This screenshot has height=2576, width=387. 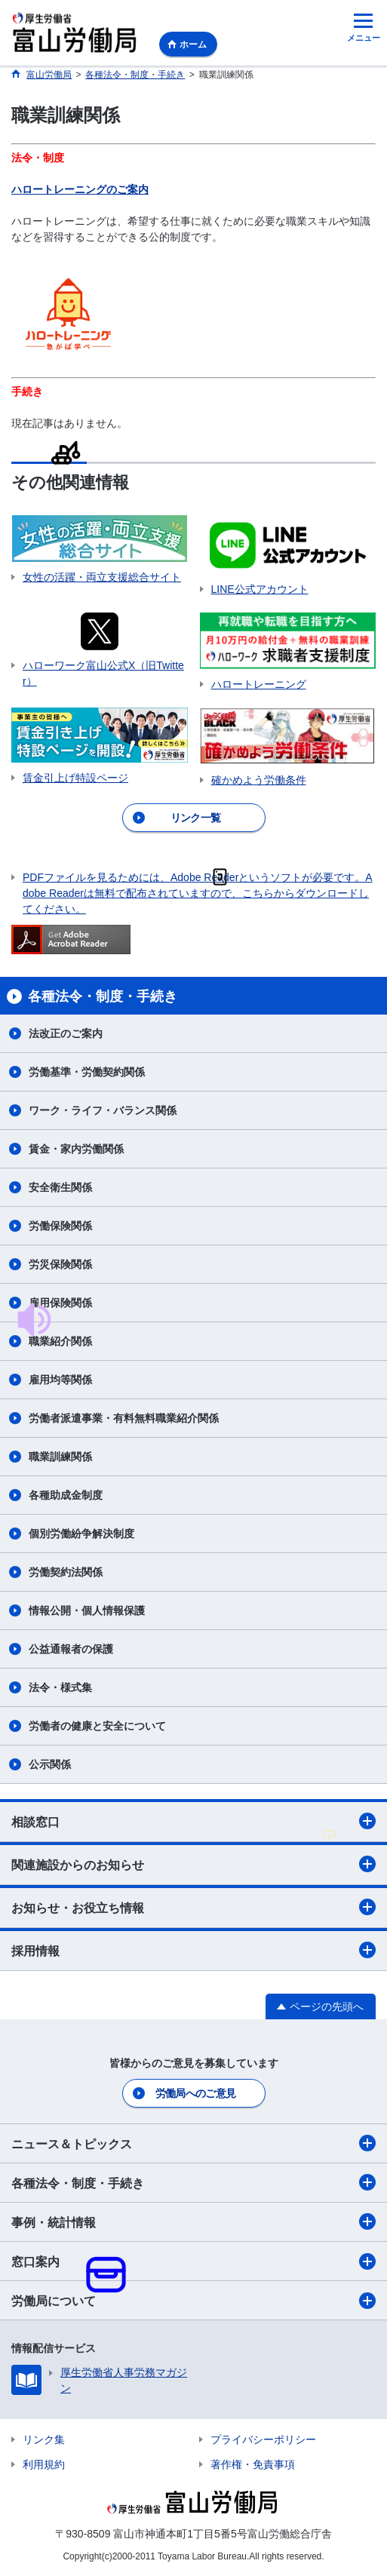 What do you see at coordinates (220, 877) in the screenshot?
I see `jack playing card in a card game app` at bounding box center [220, 877].